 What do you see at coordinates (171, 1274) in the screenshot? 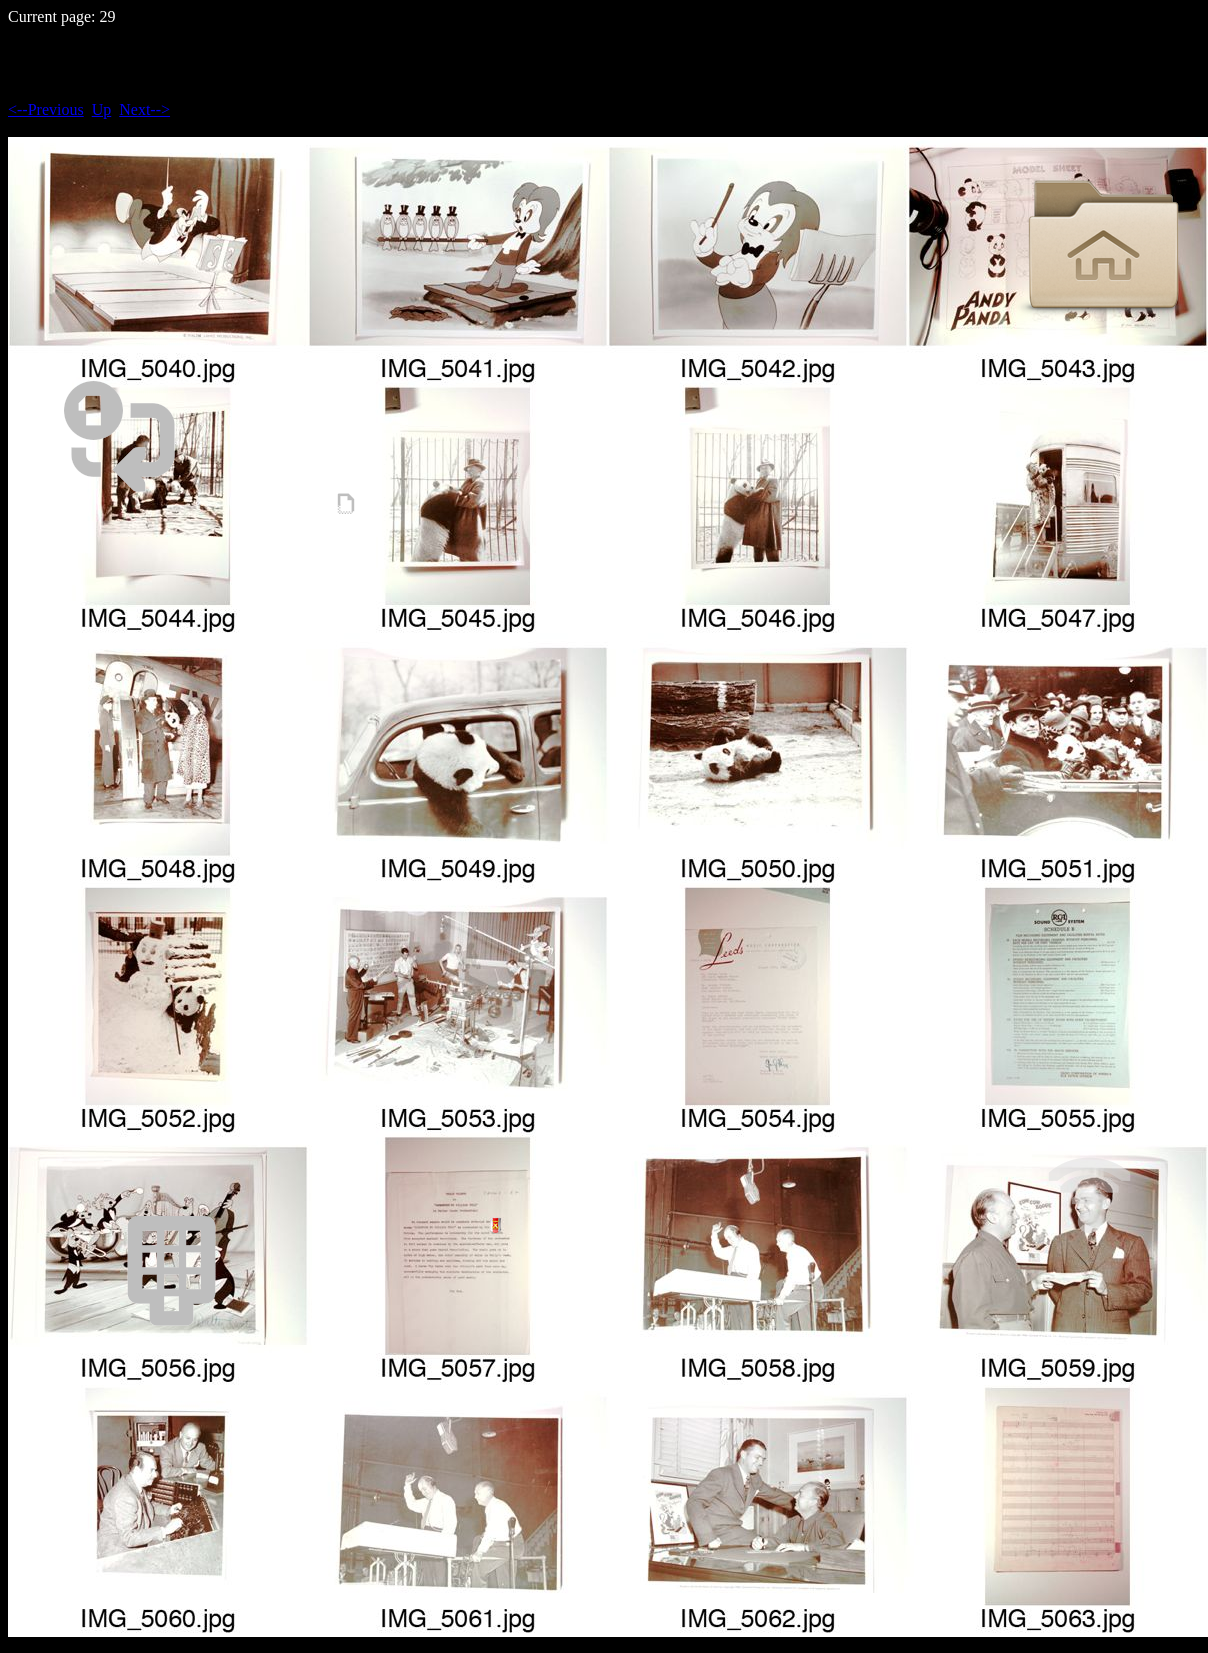
I see `open the dialpad for number input` at bounding box center [171, 1274].